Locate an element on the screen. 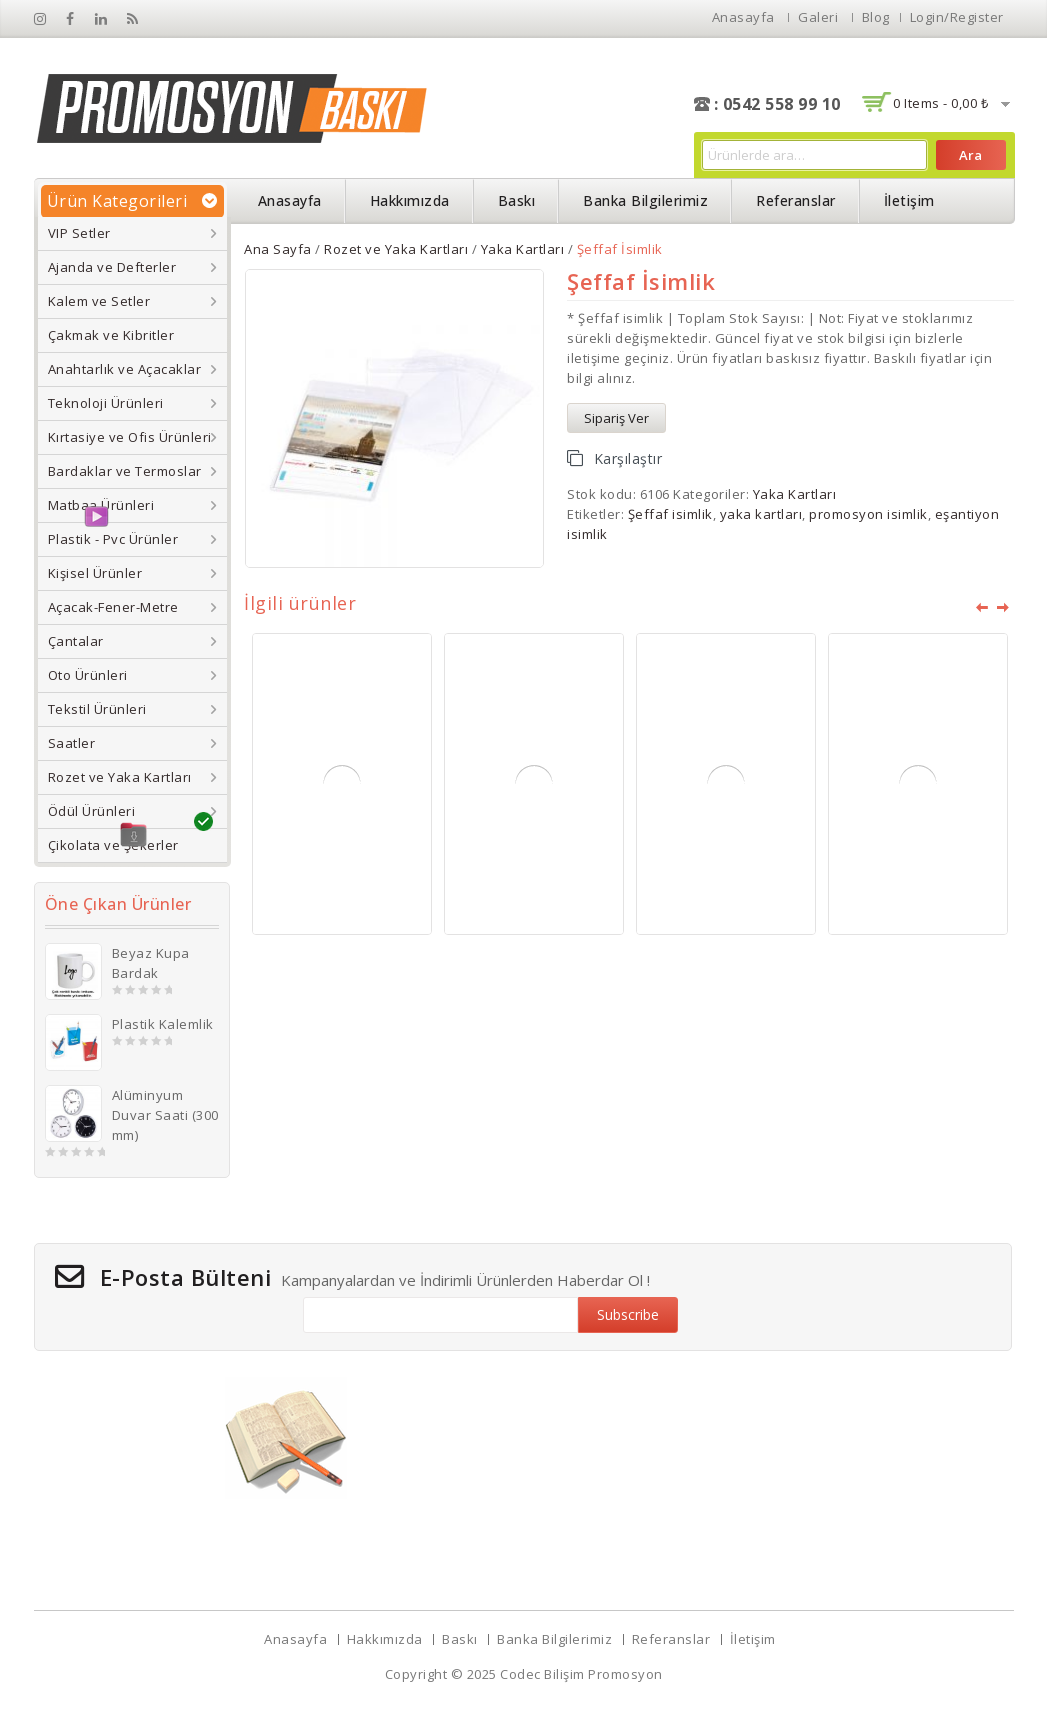  open your downloads folder is located at coordinates (133, 834).